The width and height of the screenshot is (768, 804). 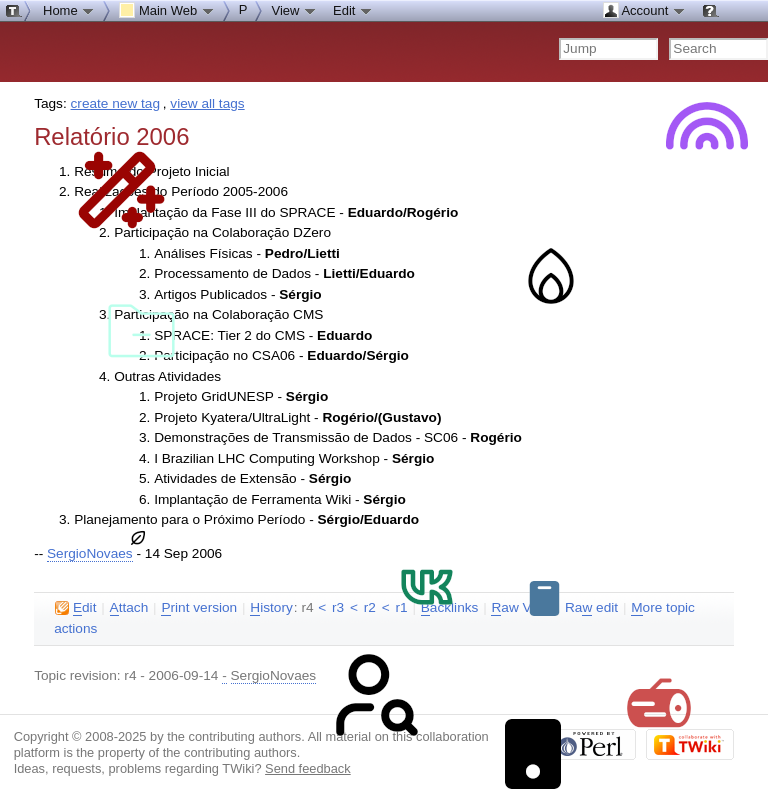 I want to click on open VK social network, so click(x=427, y=586).